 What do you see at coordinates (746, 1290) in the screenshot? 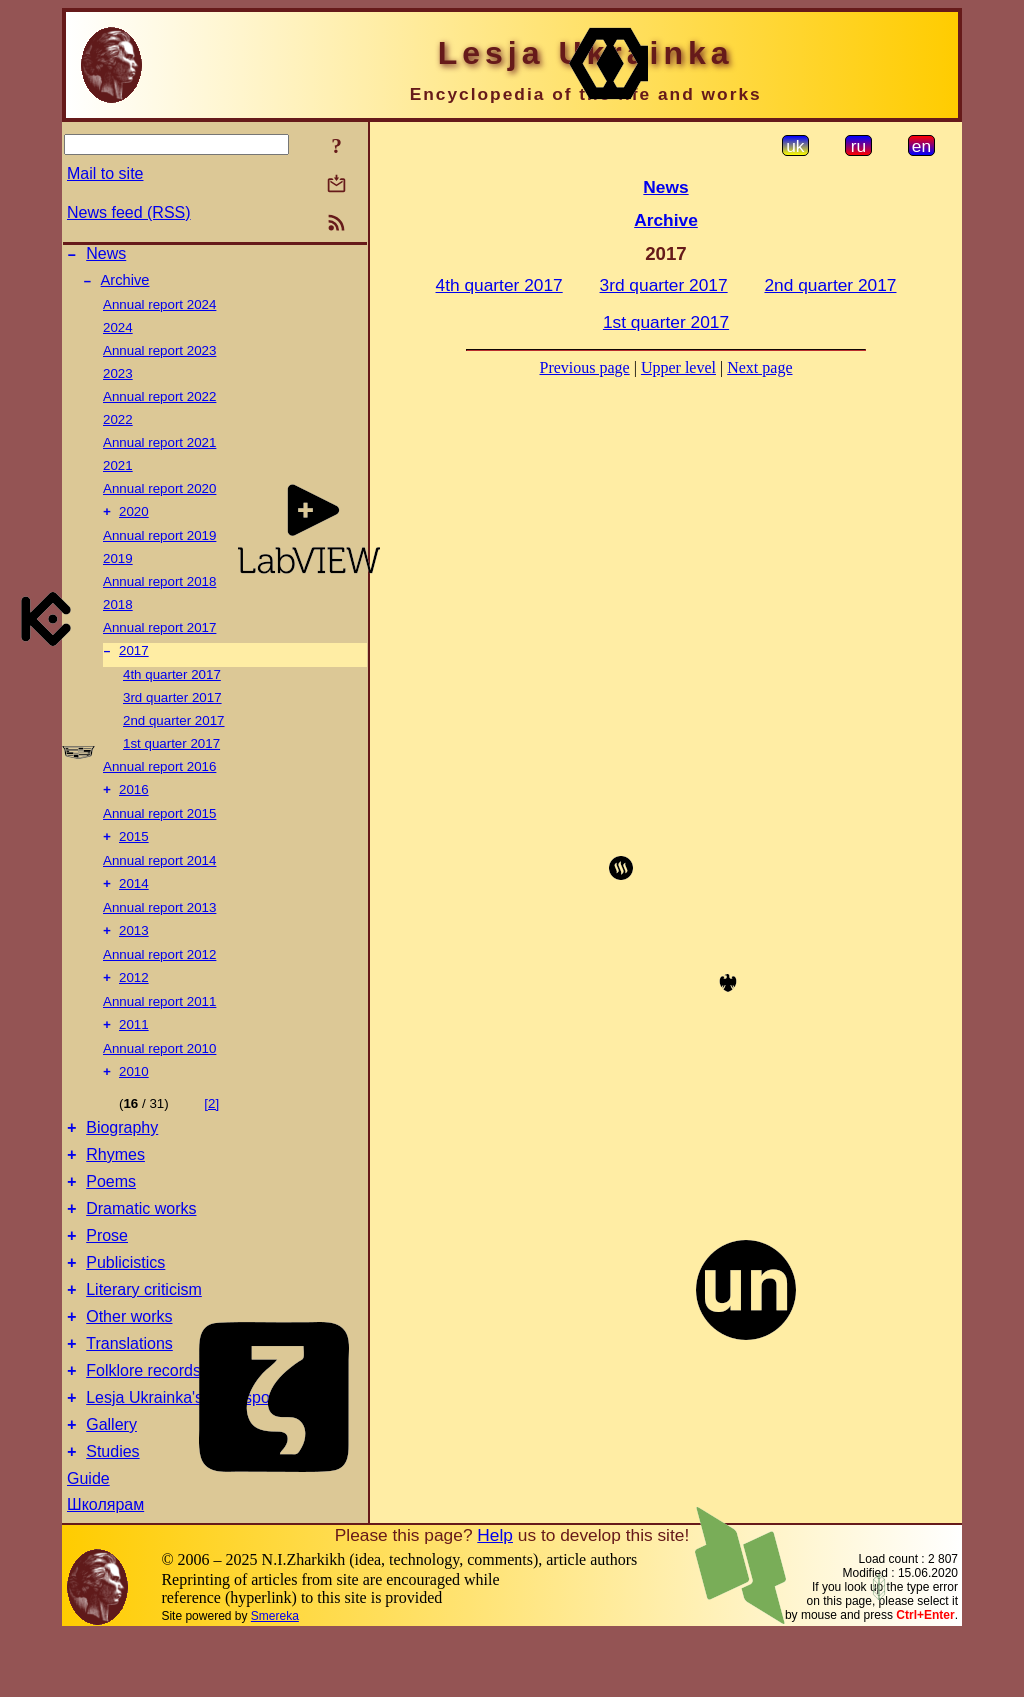
I see `unstop platform logo` at bounding box center [746, 1290].